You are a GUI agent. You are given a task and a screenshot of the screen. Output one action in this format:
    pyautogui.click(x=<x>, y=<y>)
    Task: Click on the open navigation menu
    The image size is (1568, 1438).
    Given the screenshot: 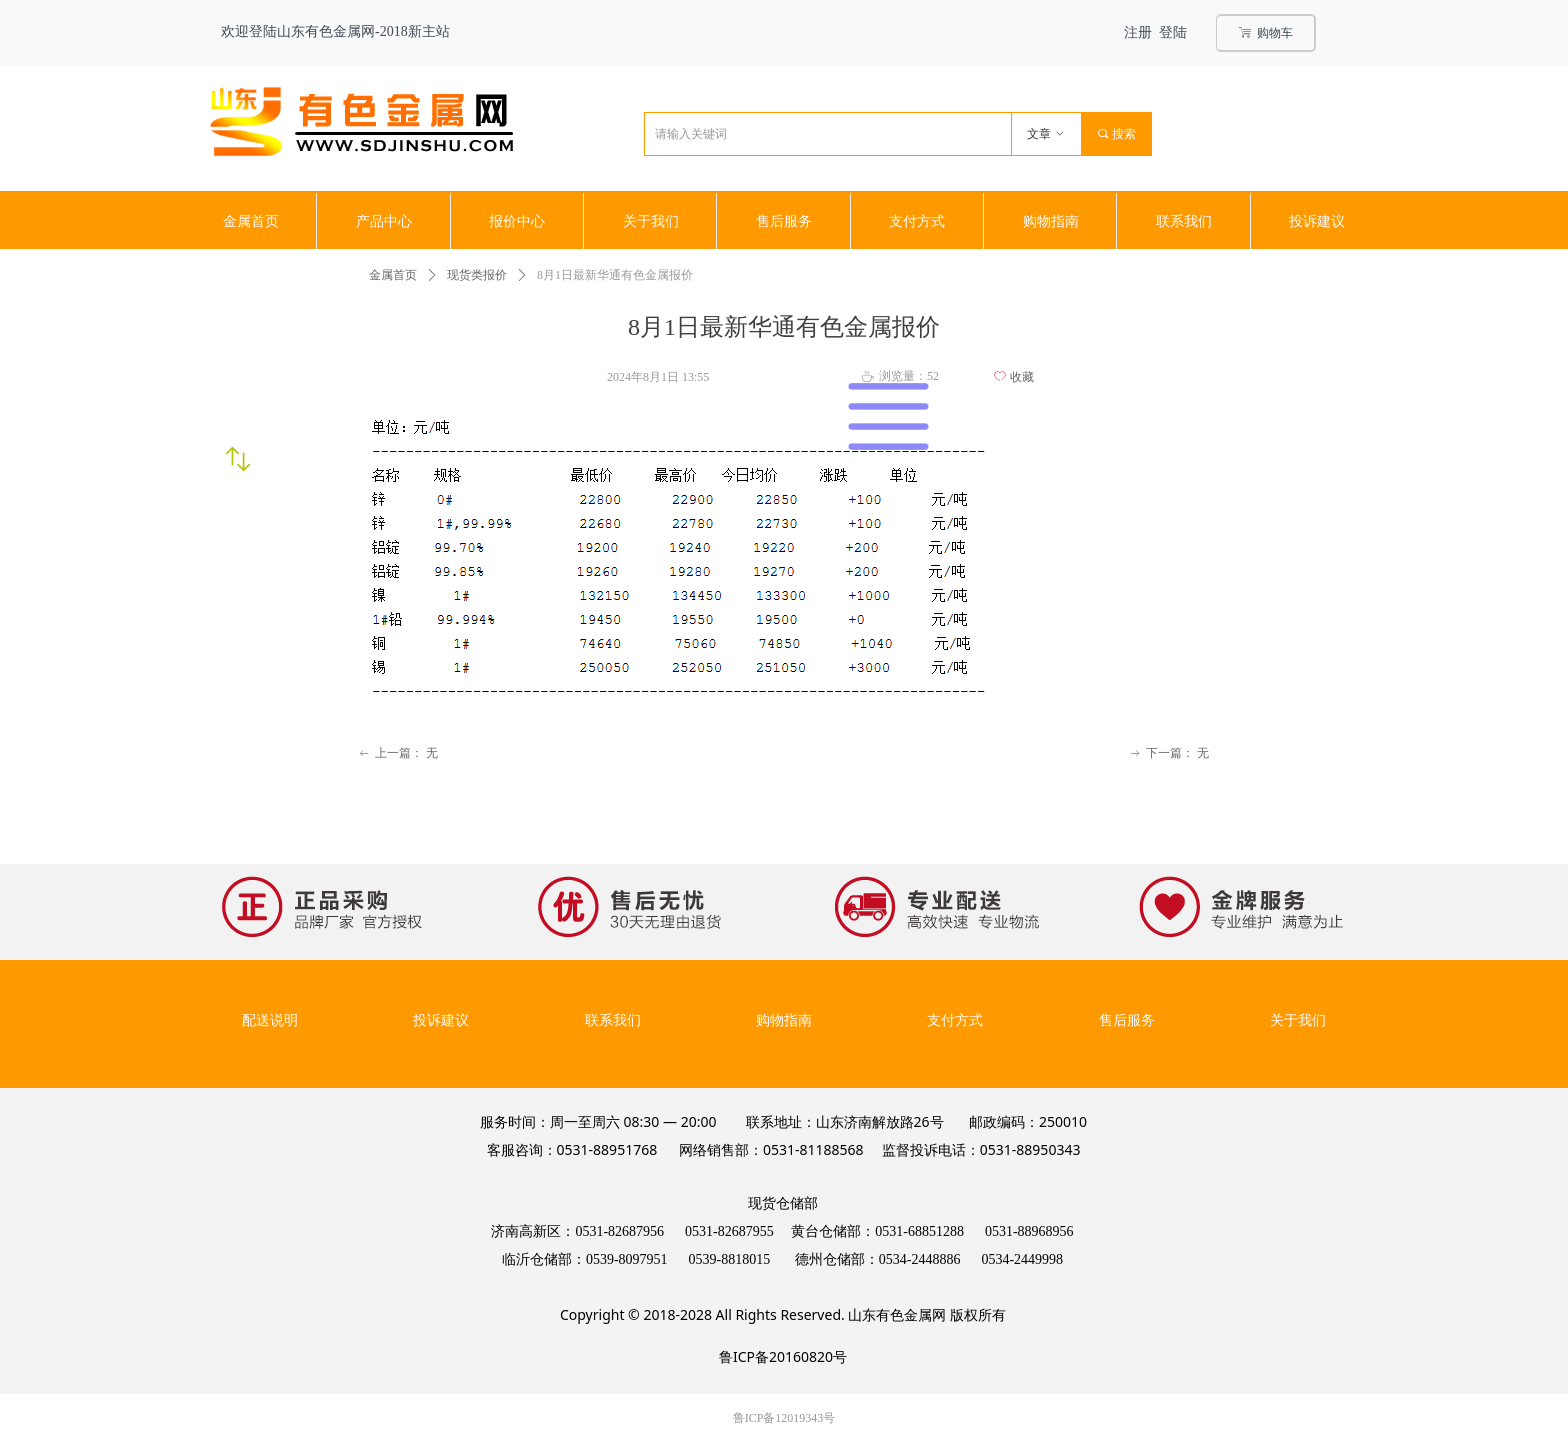 What is the action you would take?
    pyautogui.click(x=888, y=416)
    